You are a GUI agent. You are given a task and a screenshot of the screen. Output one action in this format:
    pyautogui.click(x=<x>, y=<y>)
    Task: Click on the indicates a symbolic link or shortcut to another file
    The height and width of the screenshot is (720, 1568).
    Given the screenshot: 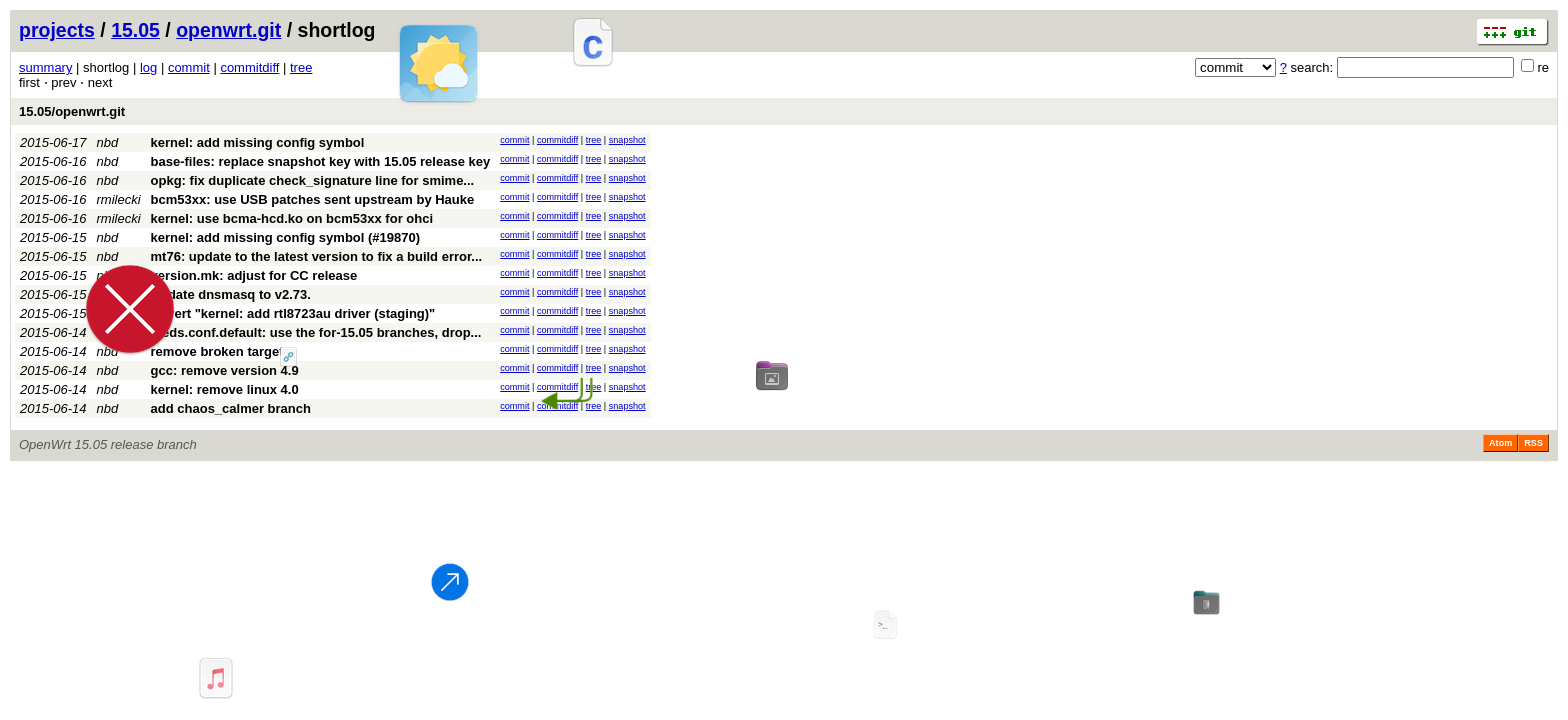 What is the action you would take?
    pyautogui.click(x=450, y=582)
    